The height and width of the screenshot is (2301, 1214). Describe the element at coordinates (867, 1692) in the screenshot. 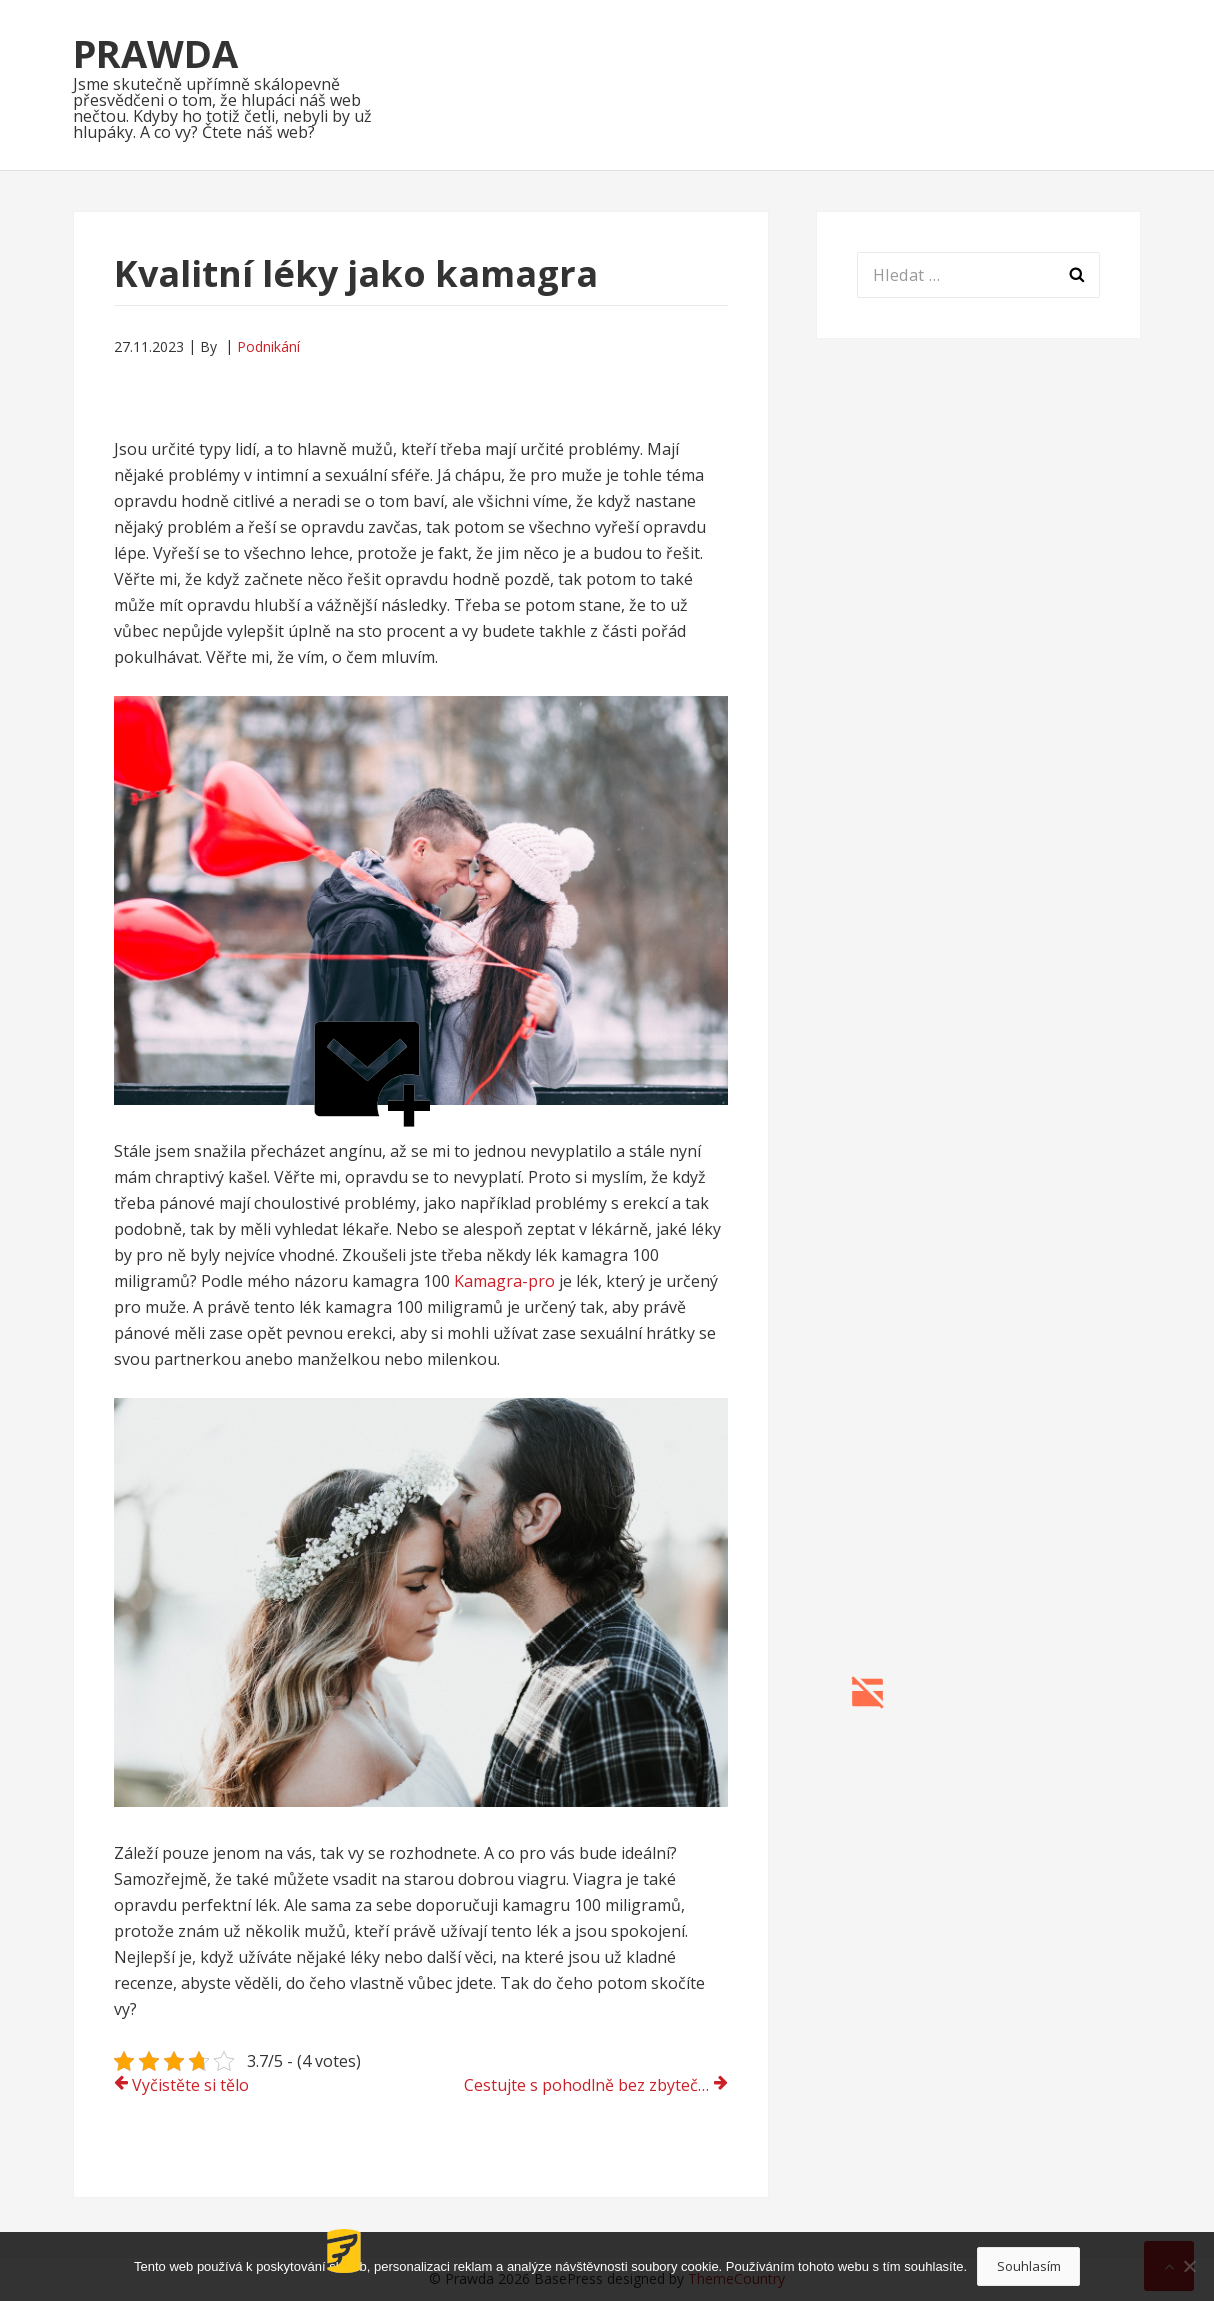

I see `no credit card required` at that location.